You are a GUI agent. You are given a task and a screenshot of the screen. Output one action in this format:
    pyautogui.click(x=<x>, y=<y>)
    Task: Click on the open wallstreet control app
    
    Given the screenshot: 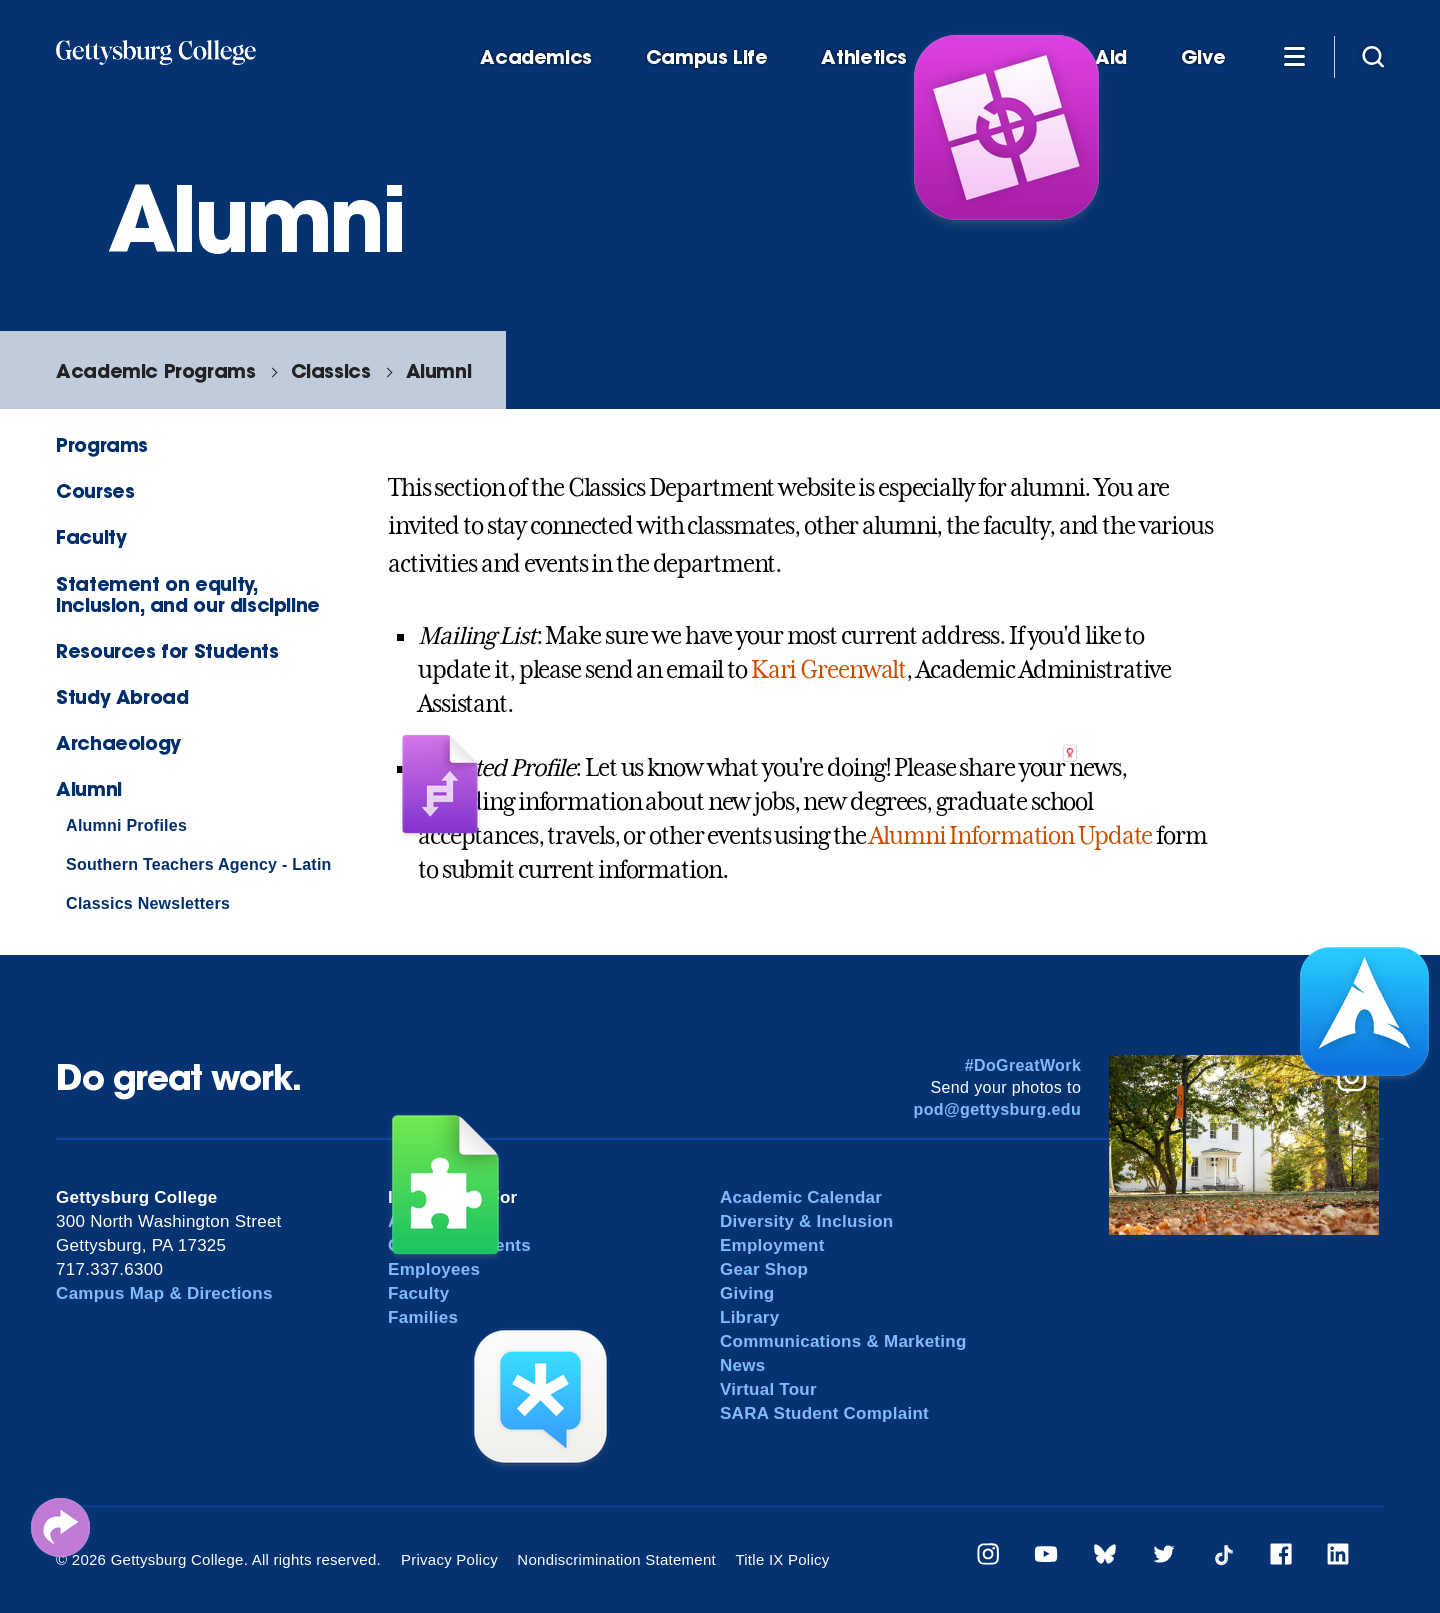 What is the action you would take?
    pyautogui.click(x=1006, y=127)
    